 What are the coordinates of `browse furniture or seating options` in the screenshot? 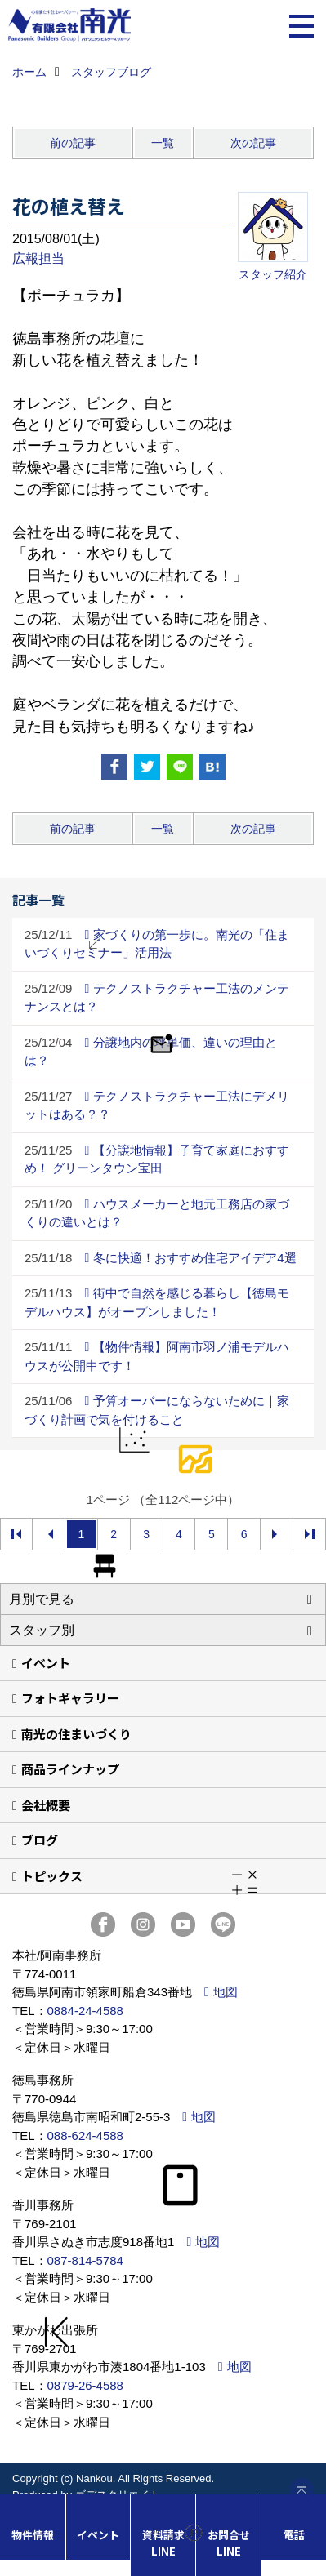 It's located at (105, 1566).